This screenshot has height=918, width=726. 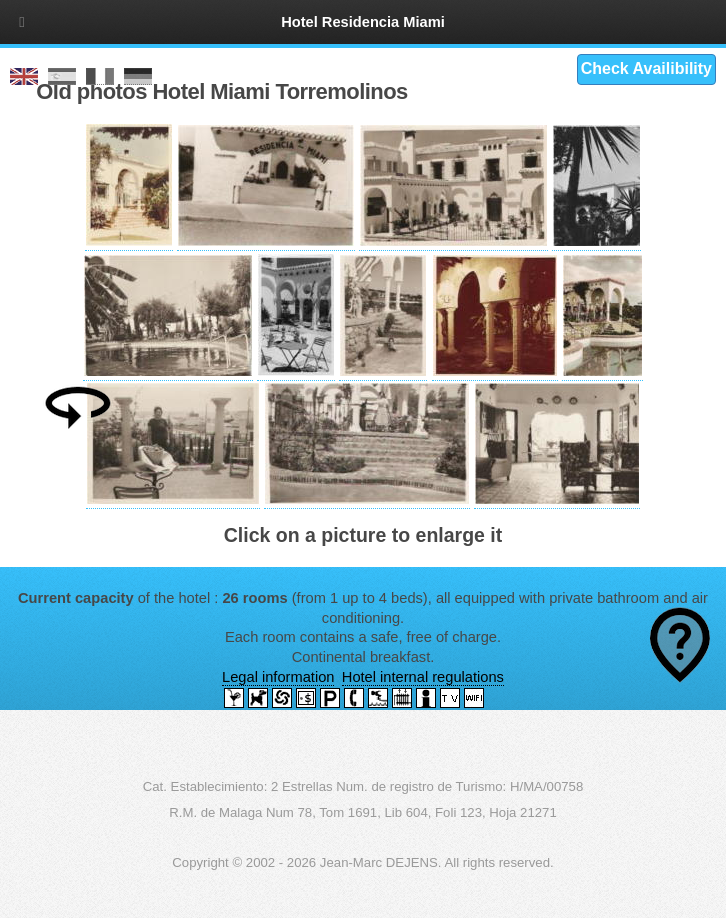 I want to click on unknown or unidentified location, so click(x=680, y=645).